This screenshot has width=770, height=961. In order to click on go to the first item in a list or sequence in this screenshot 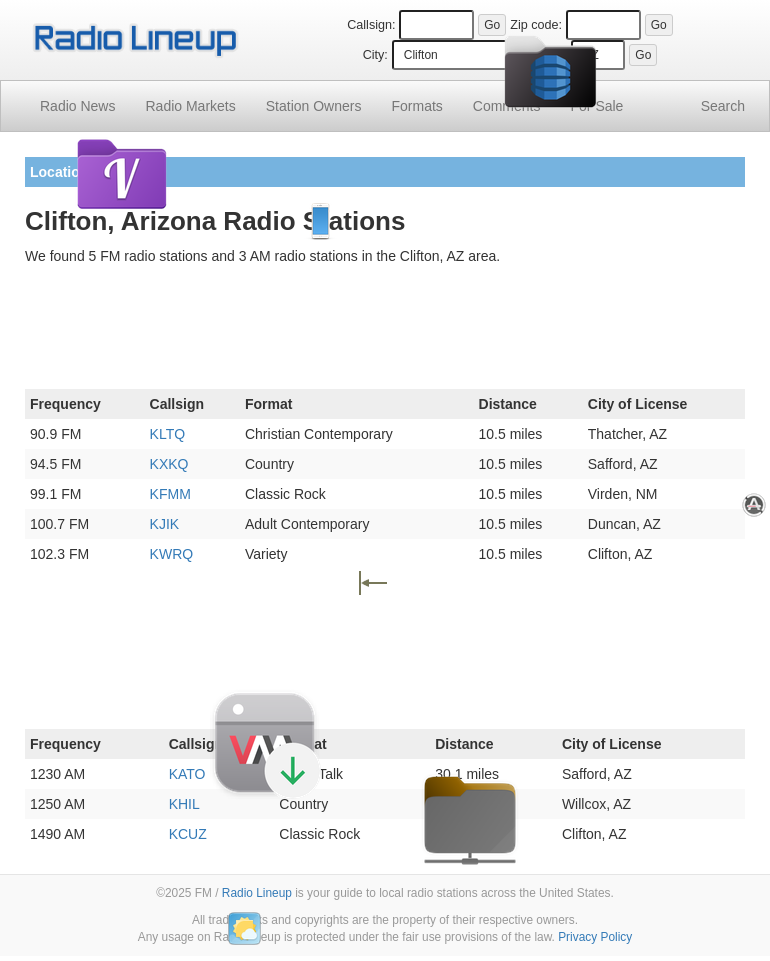, I will do `click(373, 583)`.